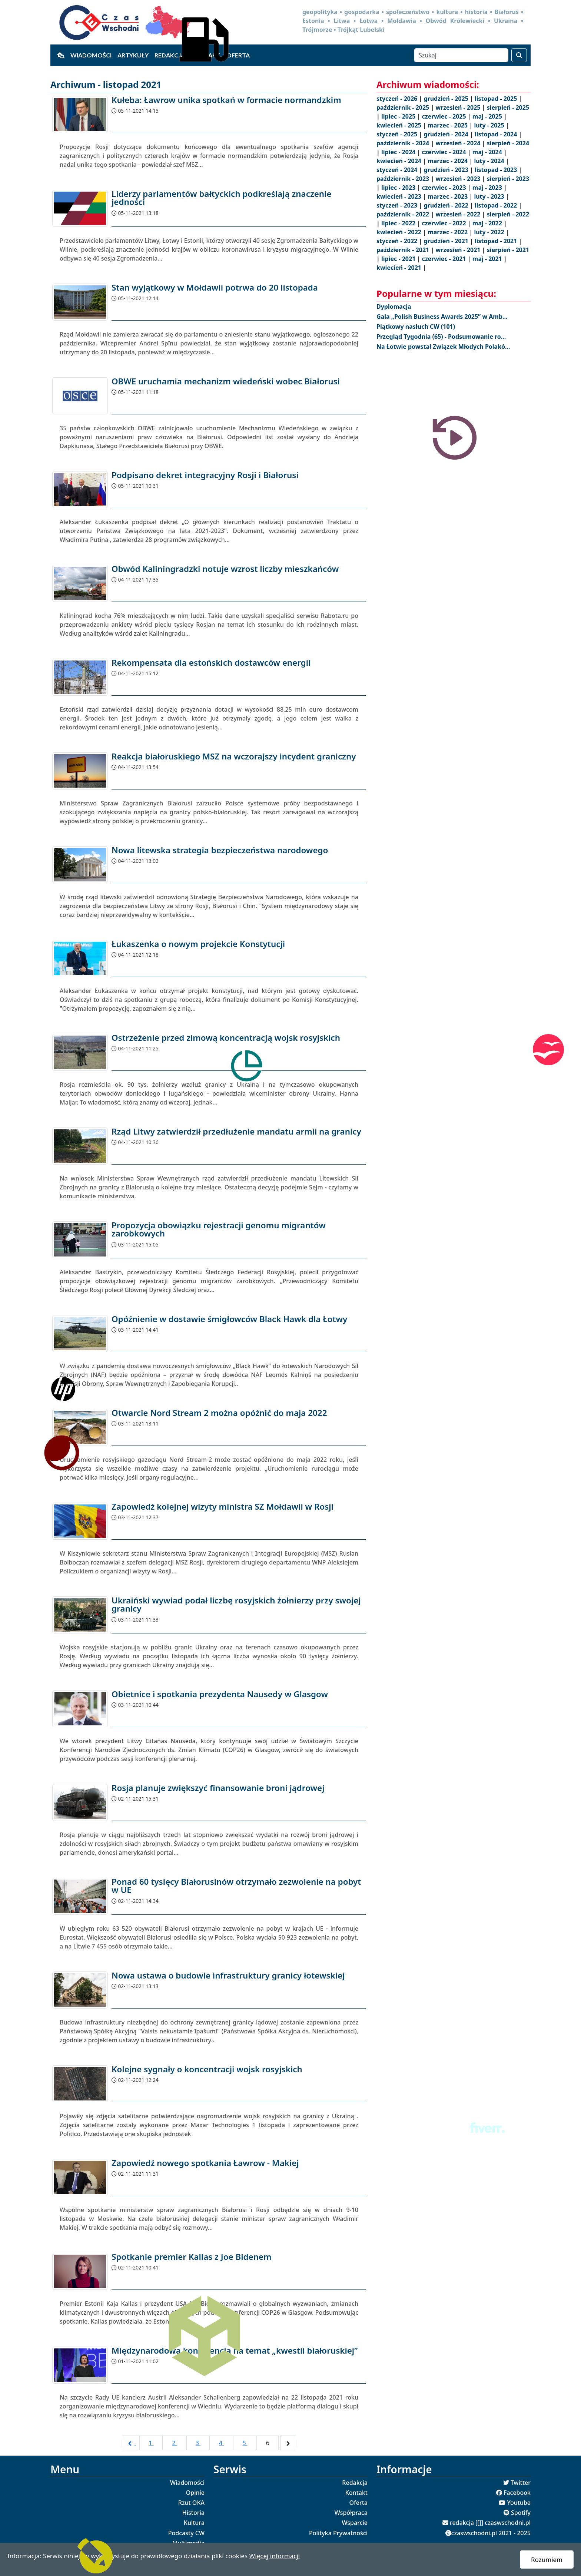  What do you see at coordinates (548, 1050) in the screenshot?
I see `open apache openoffice application` at bounding box center [548, 1050].